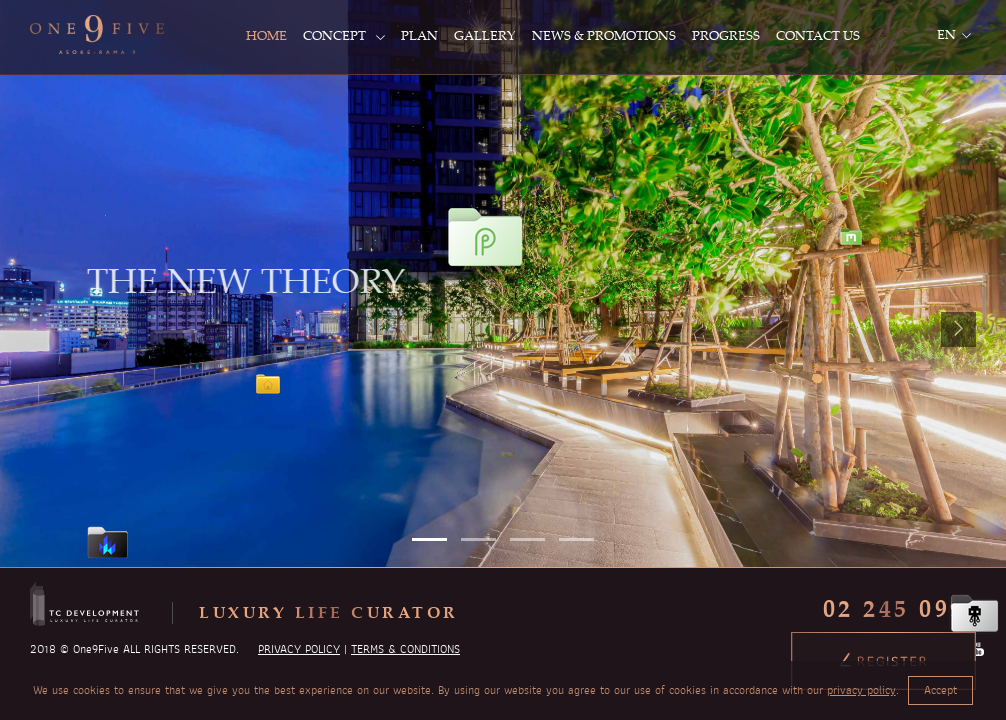 Image resolution: width=1006 pixels, height=720 pixels. I want to click on folder containing USB security testing tools, so click(974, 614).